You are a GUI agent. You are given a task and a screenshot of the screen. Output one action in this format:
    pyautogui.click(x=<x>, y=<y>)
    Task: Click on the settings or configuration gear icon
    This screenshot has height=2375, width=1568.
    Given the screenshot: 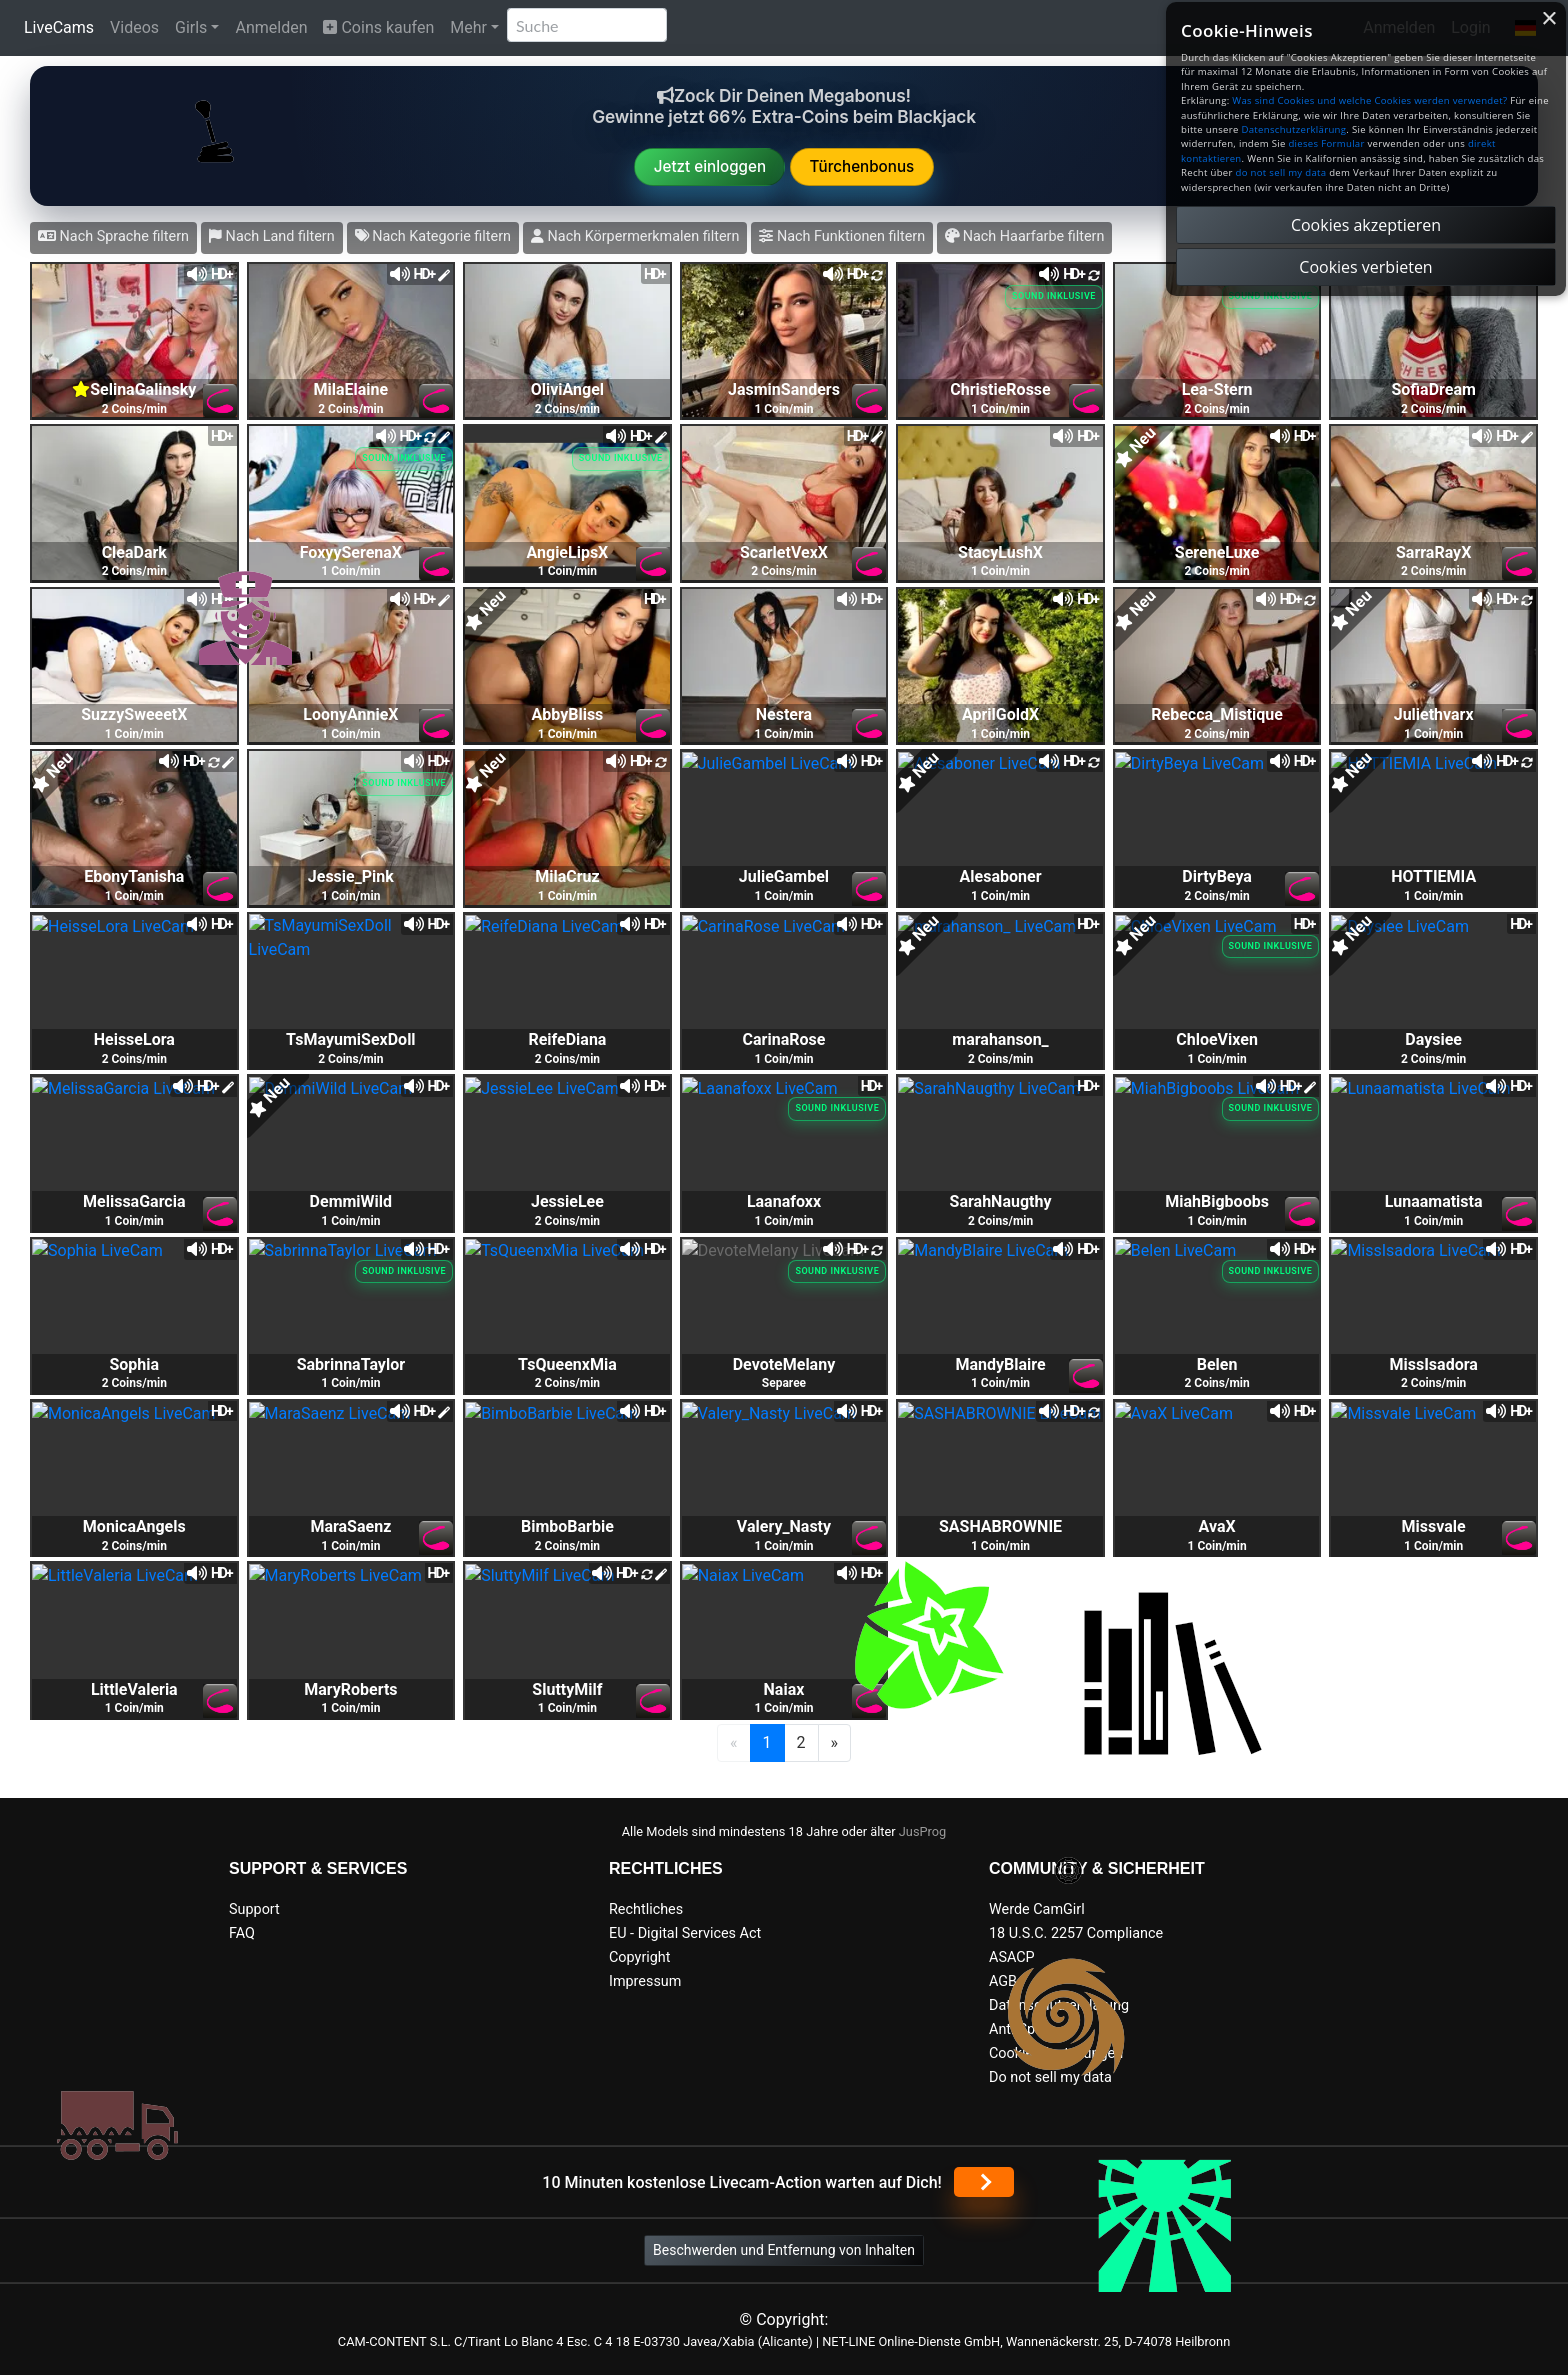 What is the action you would take?
    pyautogui.click(x=1068, y=1870)
    